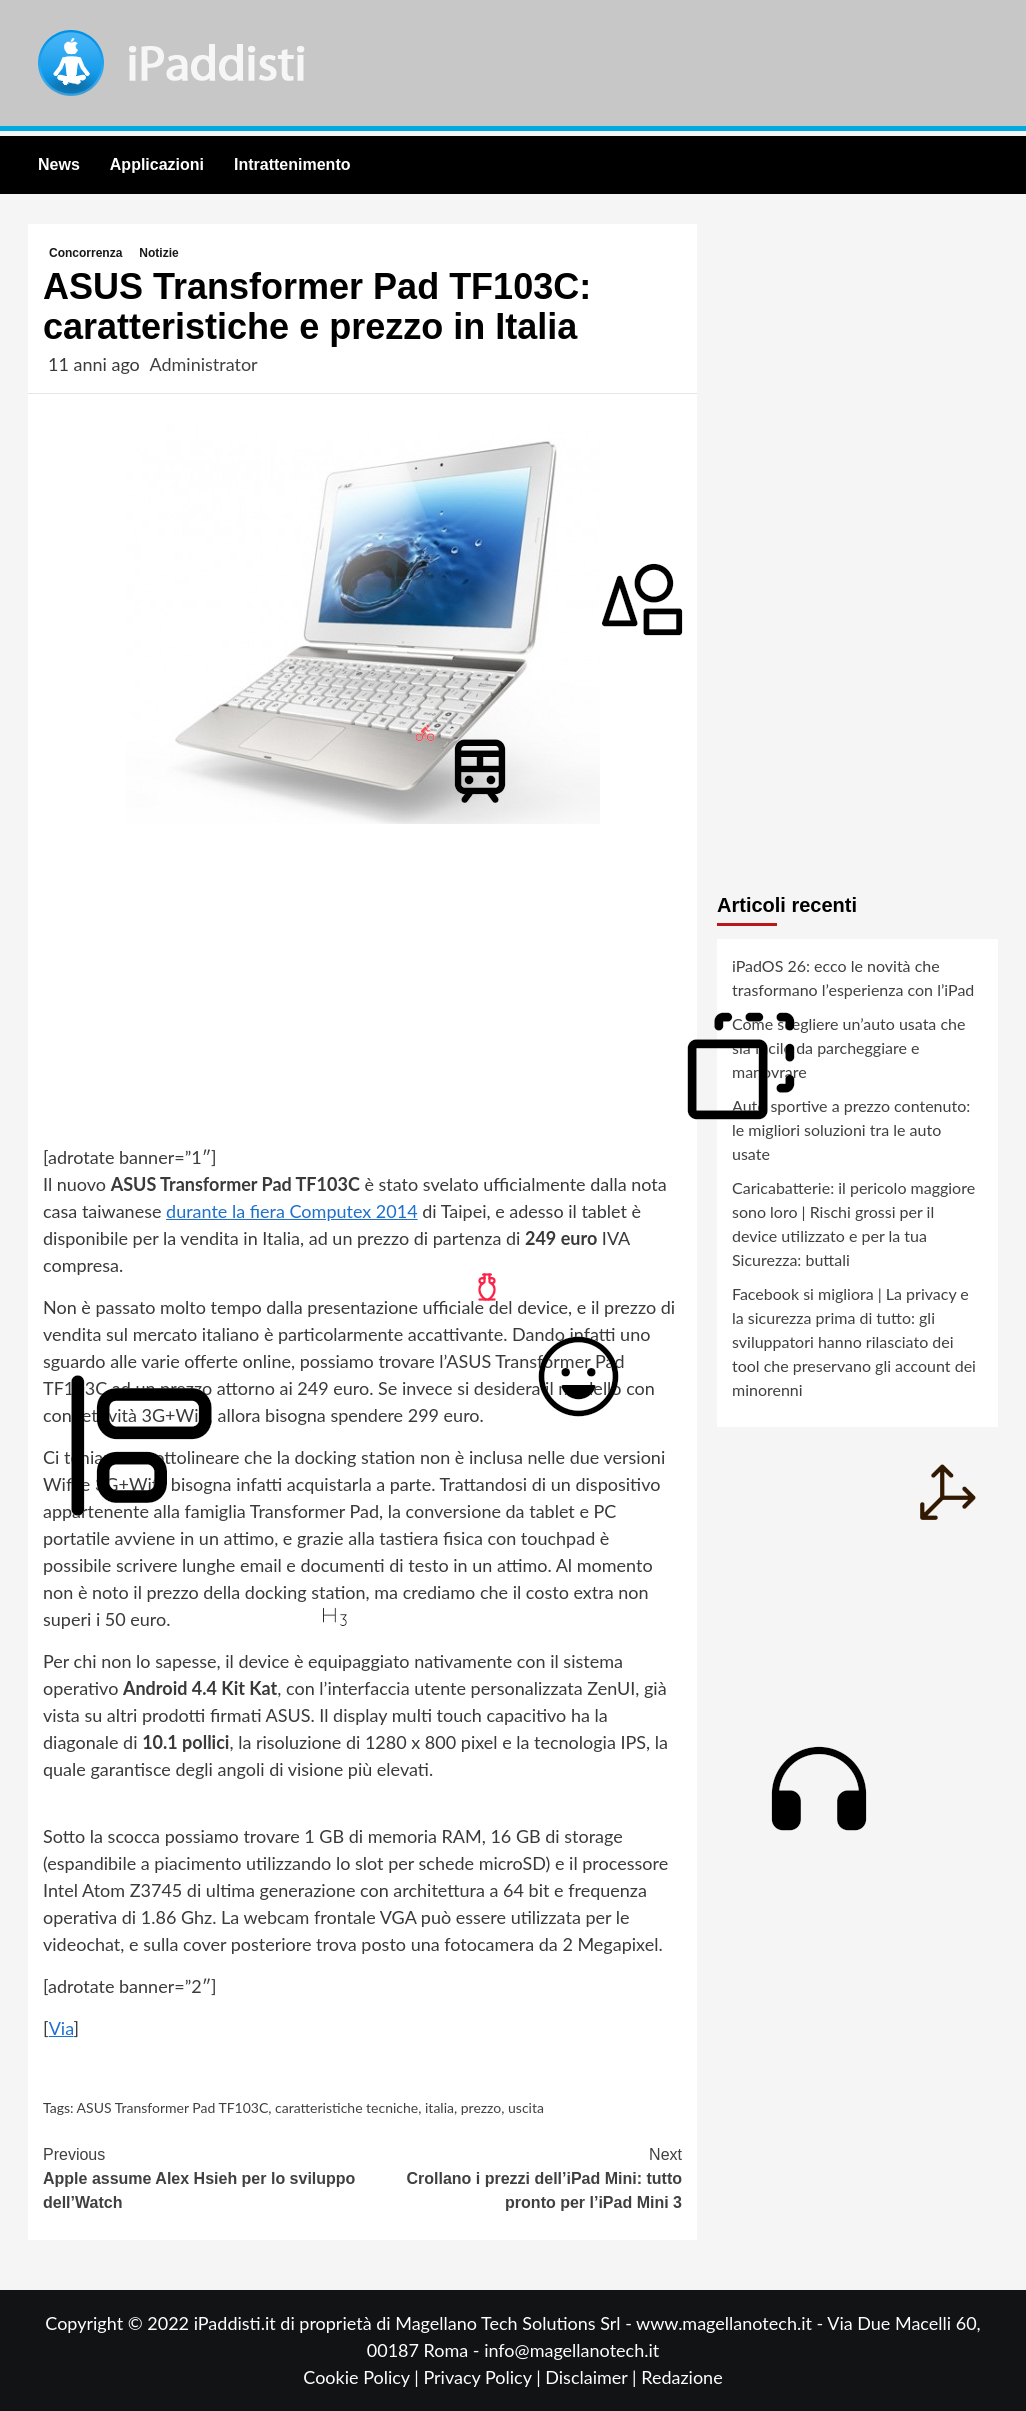  I want to click on switch to 3D view or coordinate system, so click(944, 1495).